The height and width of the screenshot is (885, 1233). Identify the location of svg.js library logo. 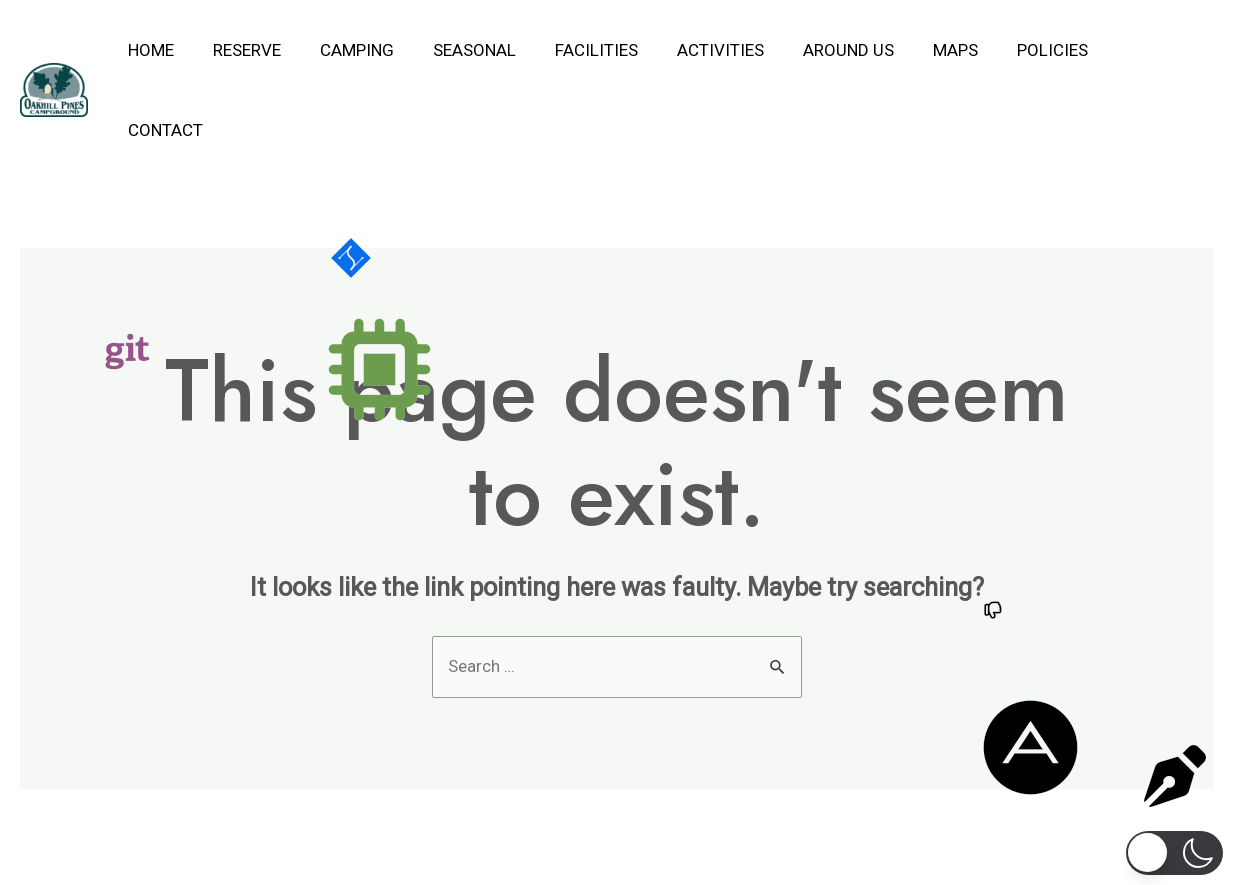
(351, 258).